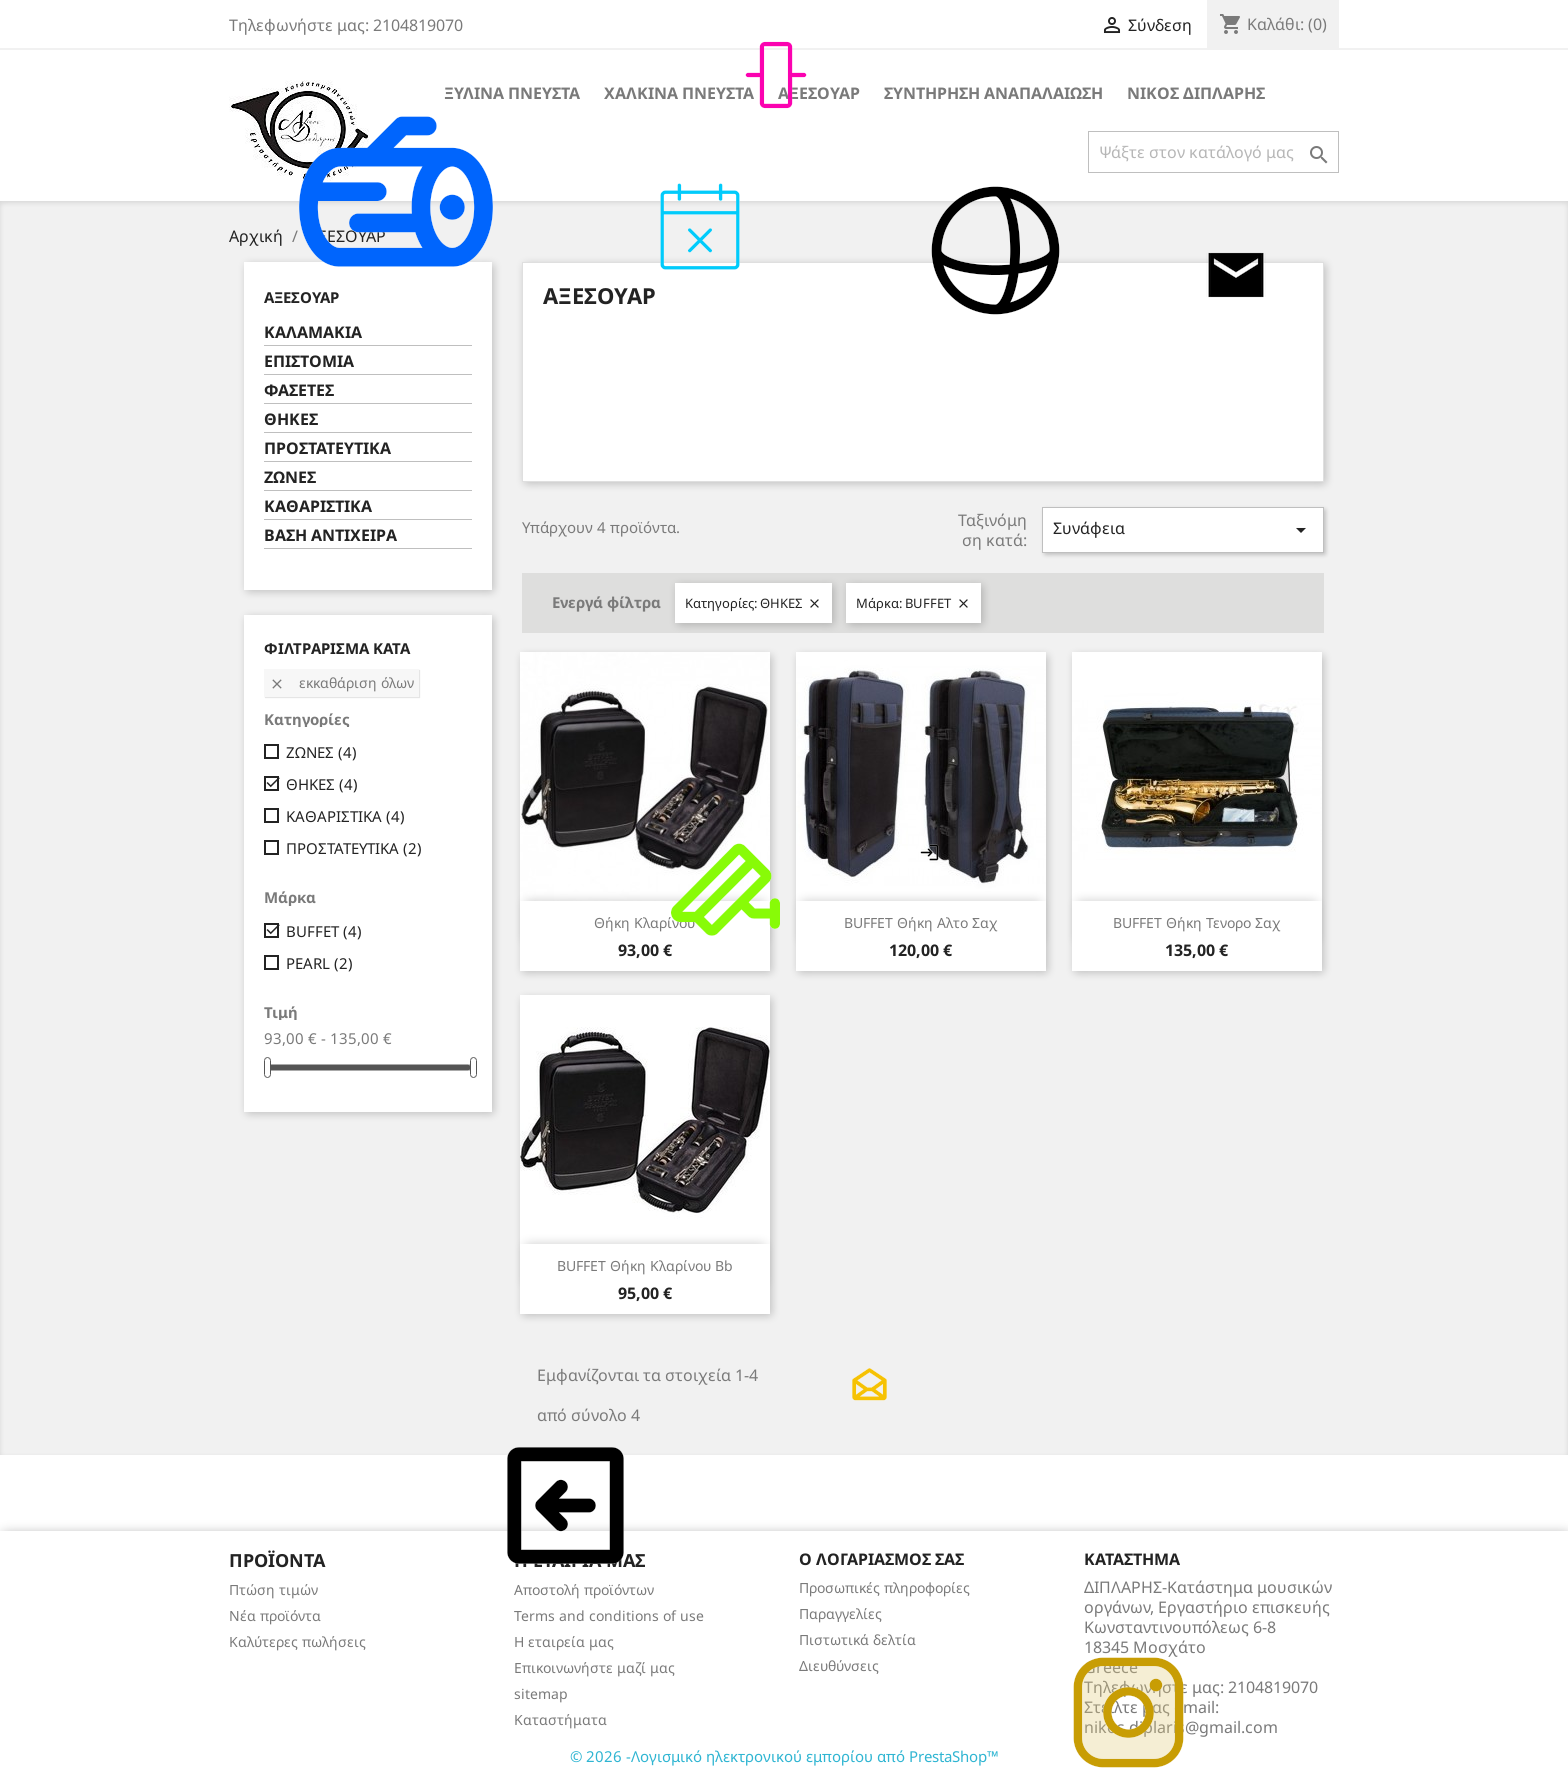 The image size is (1568, 1782). I want to click on log in to your account, so click(929, 852).